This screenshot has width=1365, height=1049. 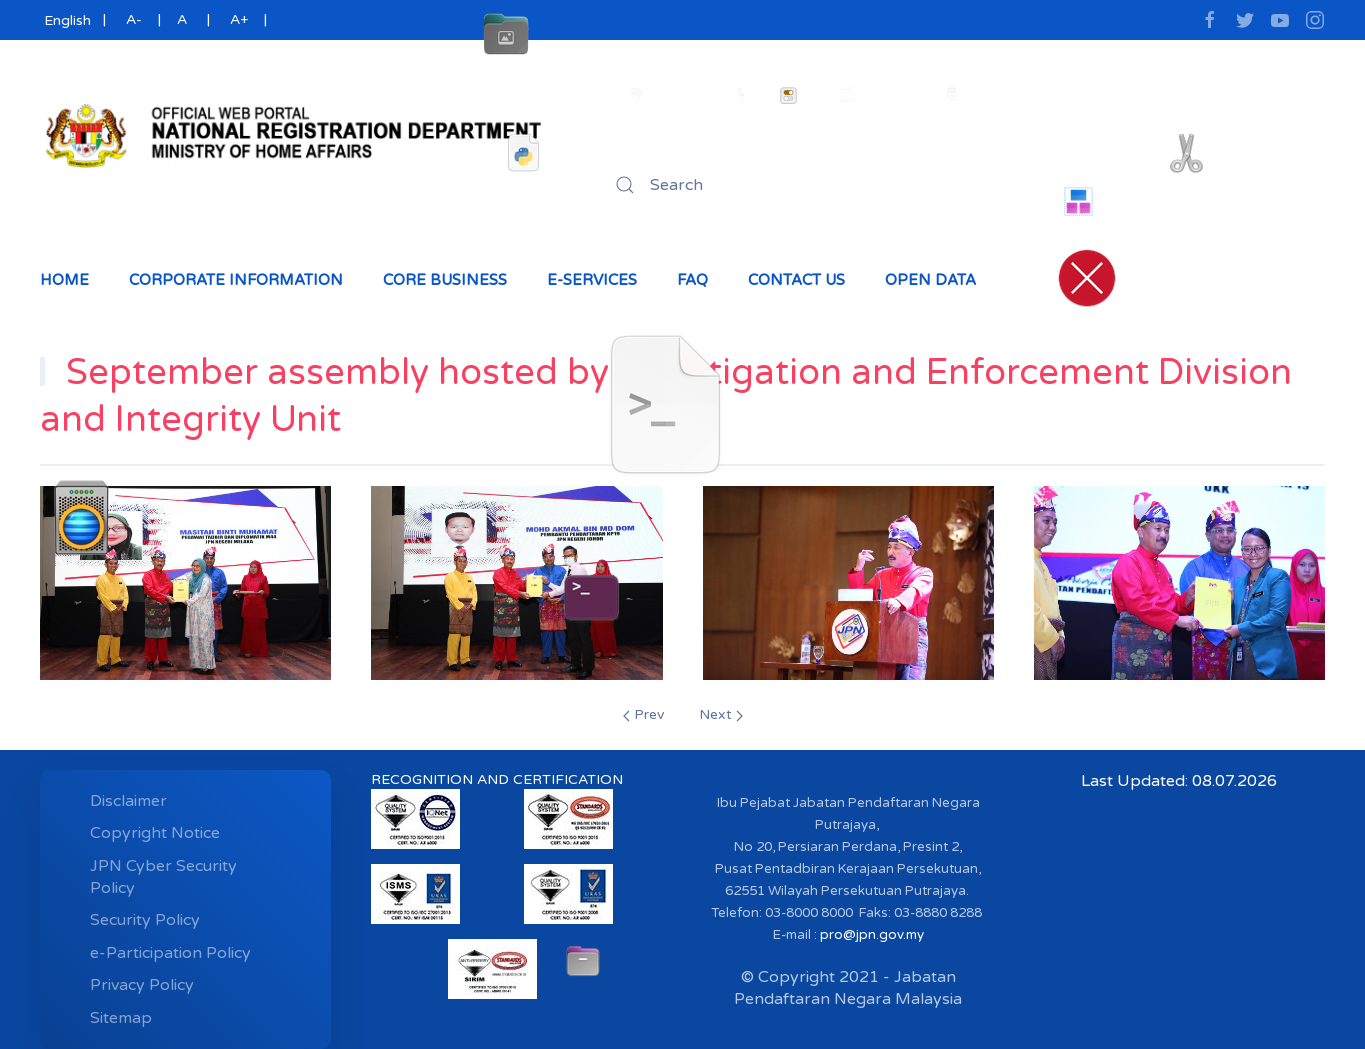 What do you see at coordinates (583, 961) in the screenshot?
I see `open the file manager` at bounding box center [583, 961].